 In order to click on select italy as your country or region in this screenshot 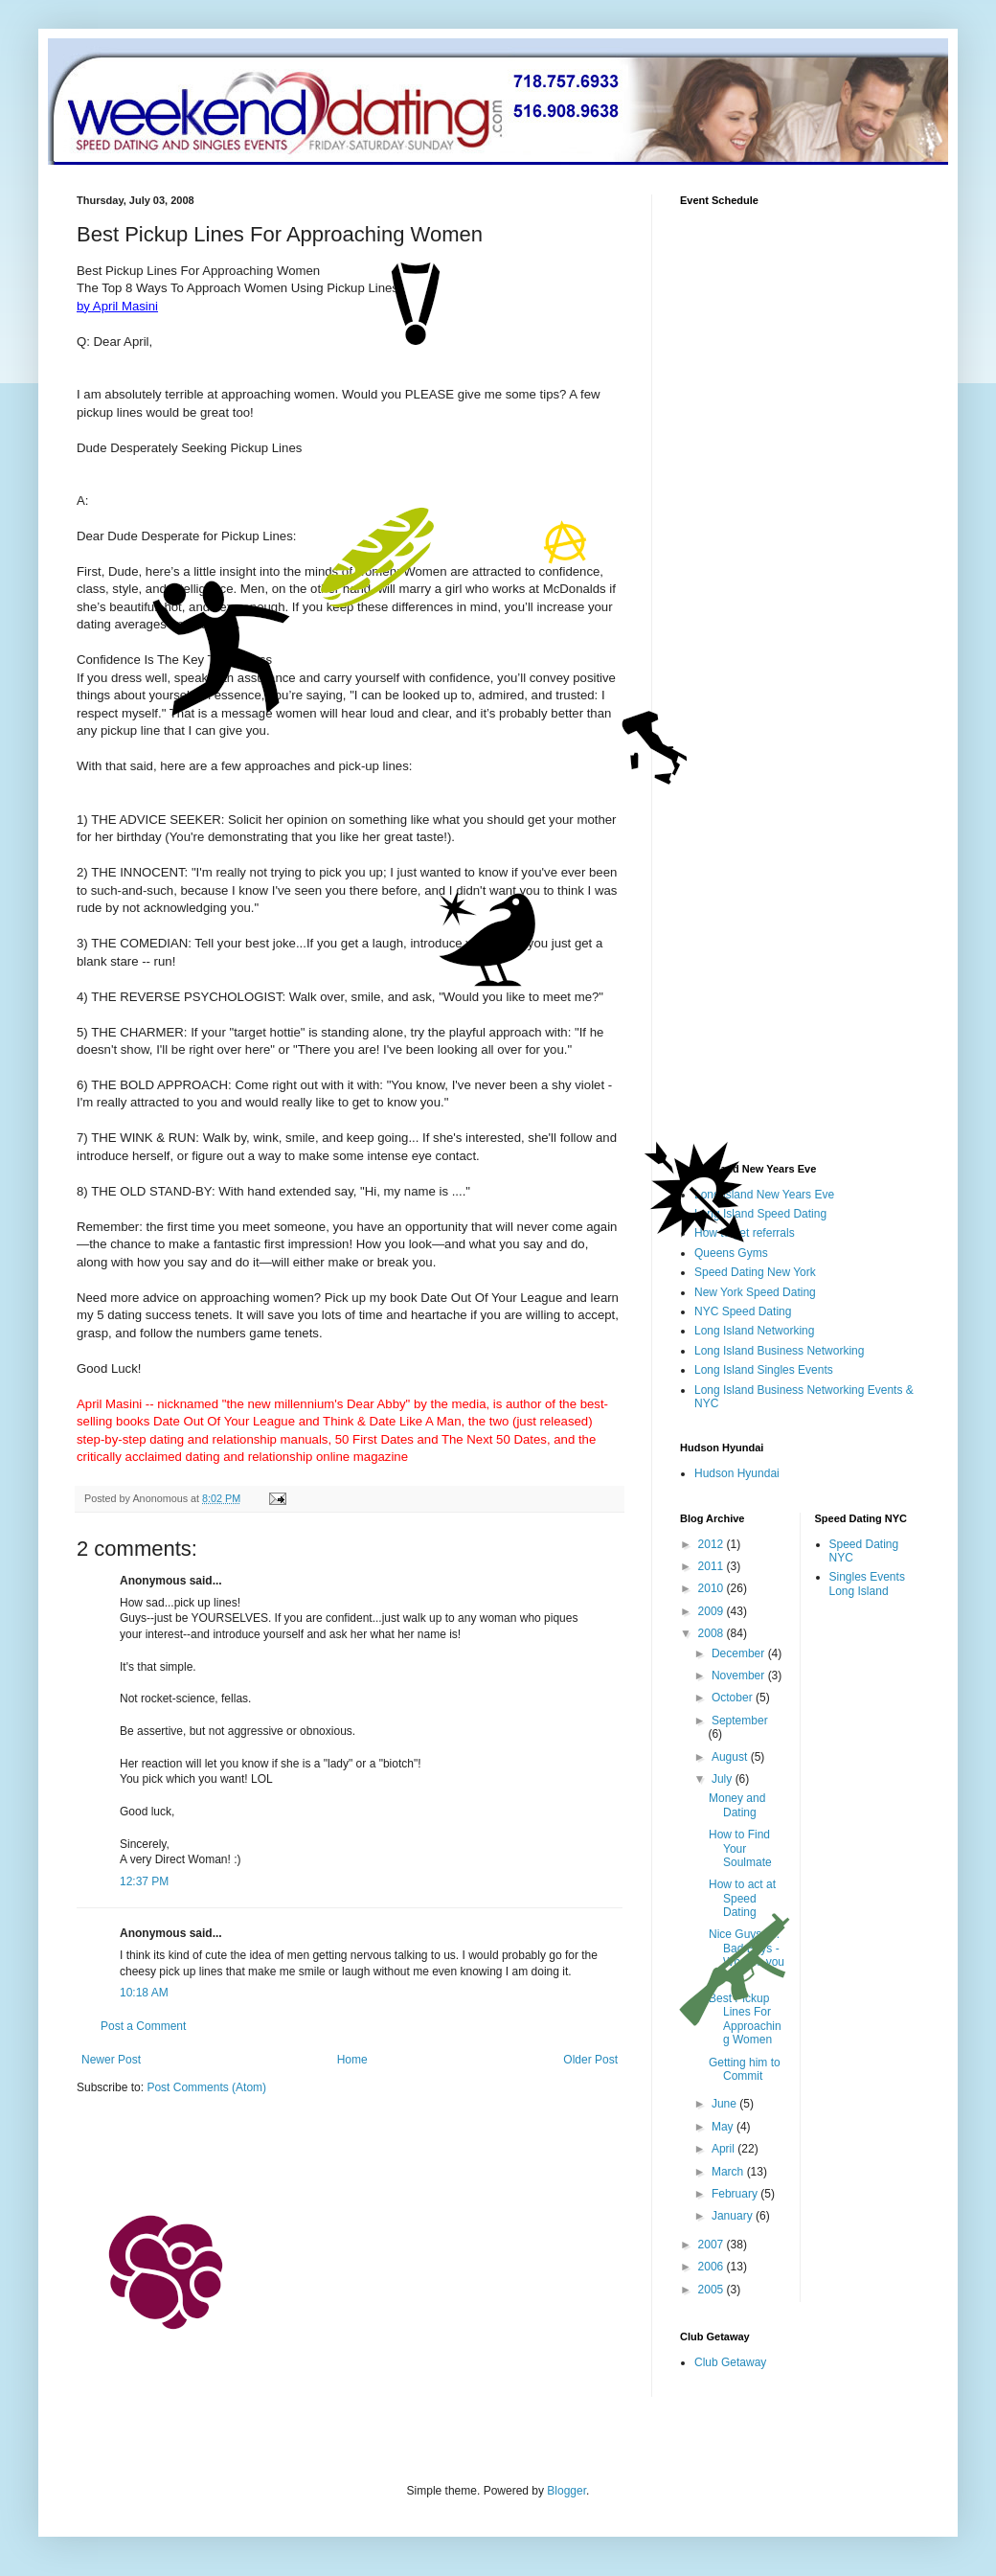, I will do `click(654, 747)`.